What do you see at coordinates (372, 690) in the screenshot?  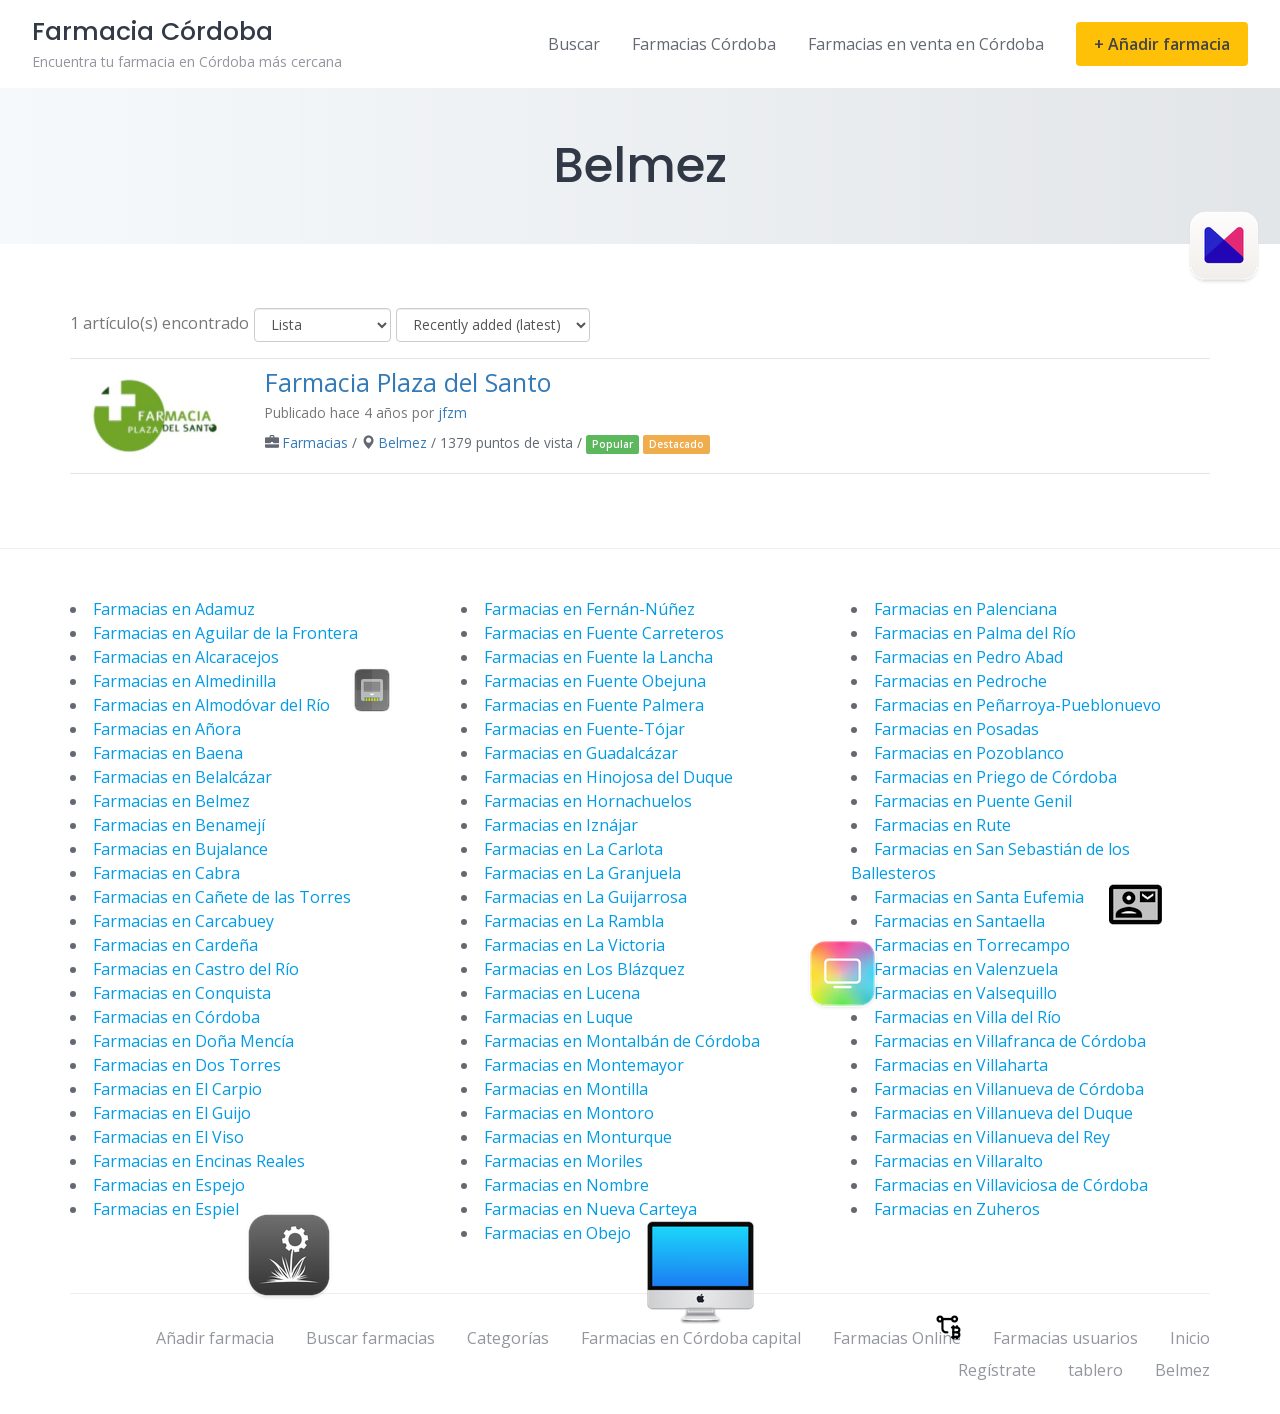 I see `a ROM file or cartridge-based game image` at bounding box center [372, 690].